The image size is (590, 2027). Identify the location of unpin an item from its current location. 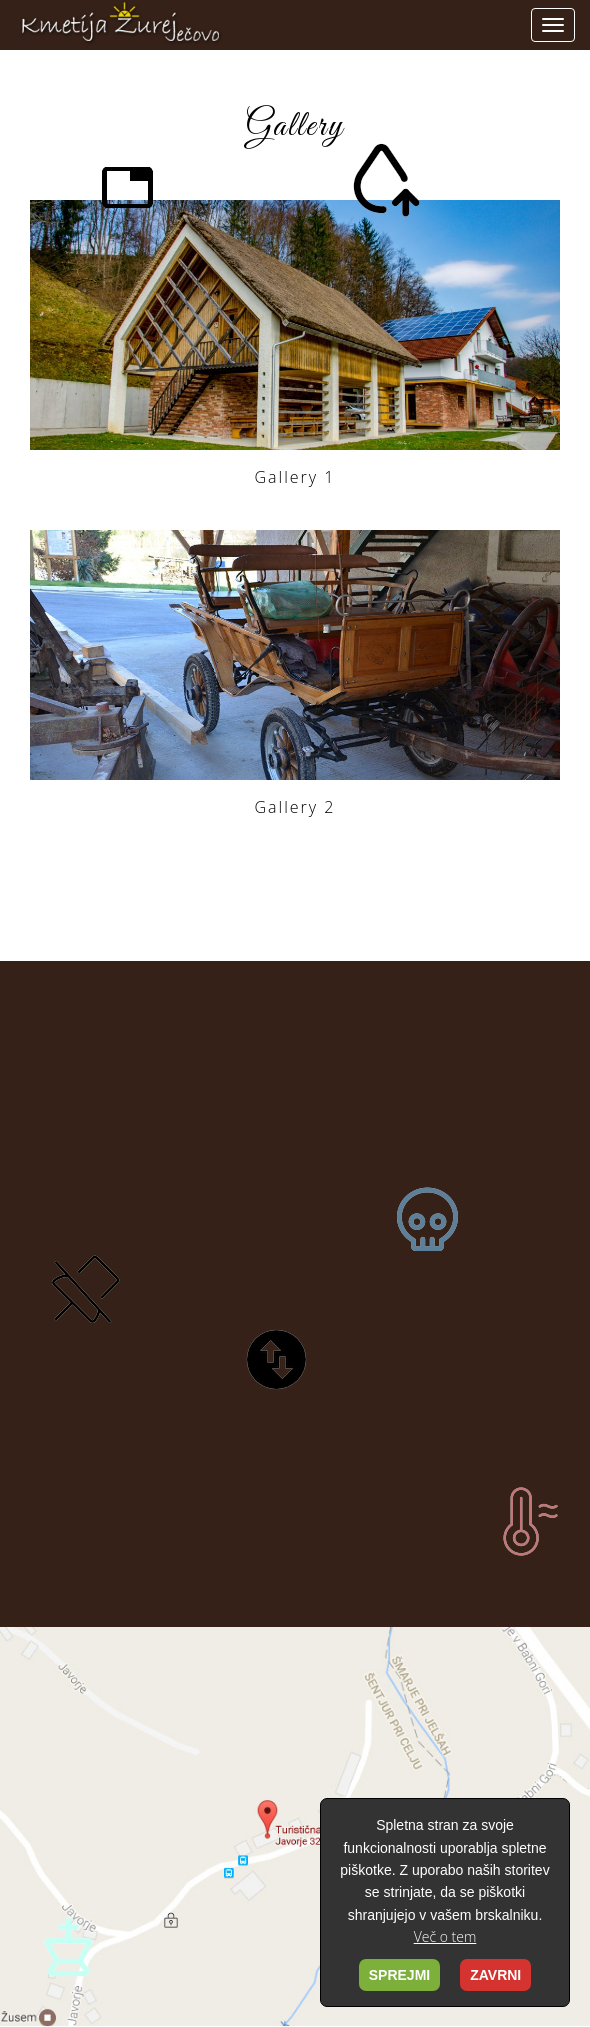
(83, 1292).